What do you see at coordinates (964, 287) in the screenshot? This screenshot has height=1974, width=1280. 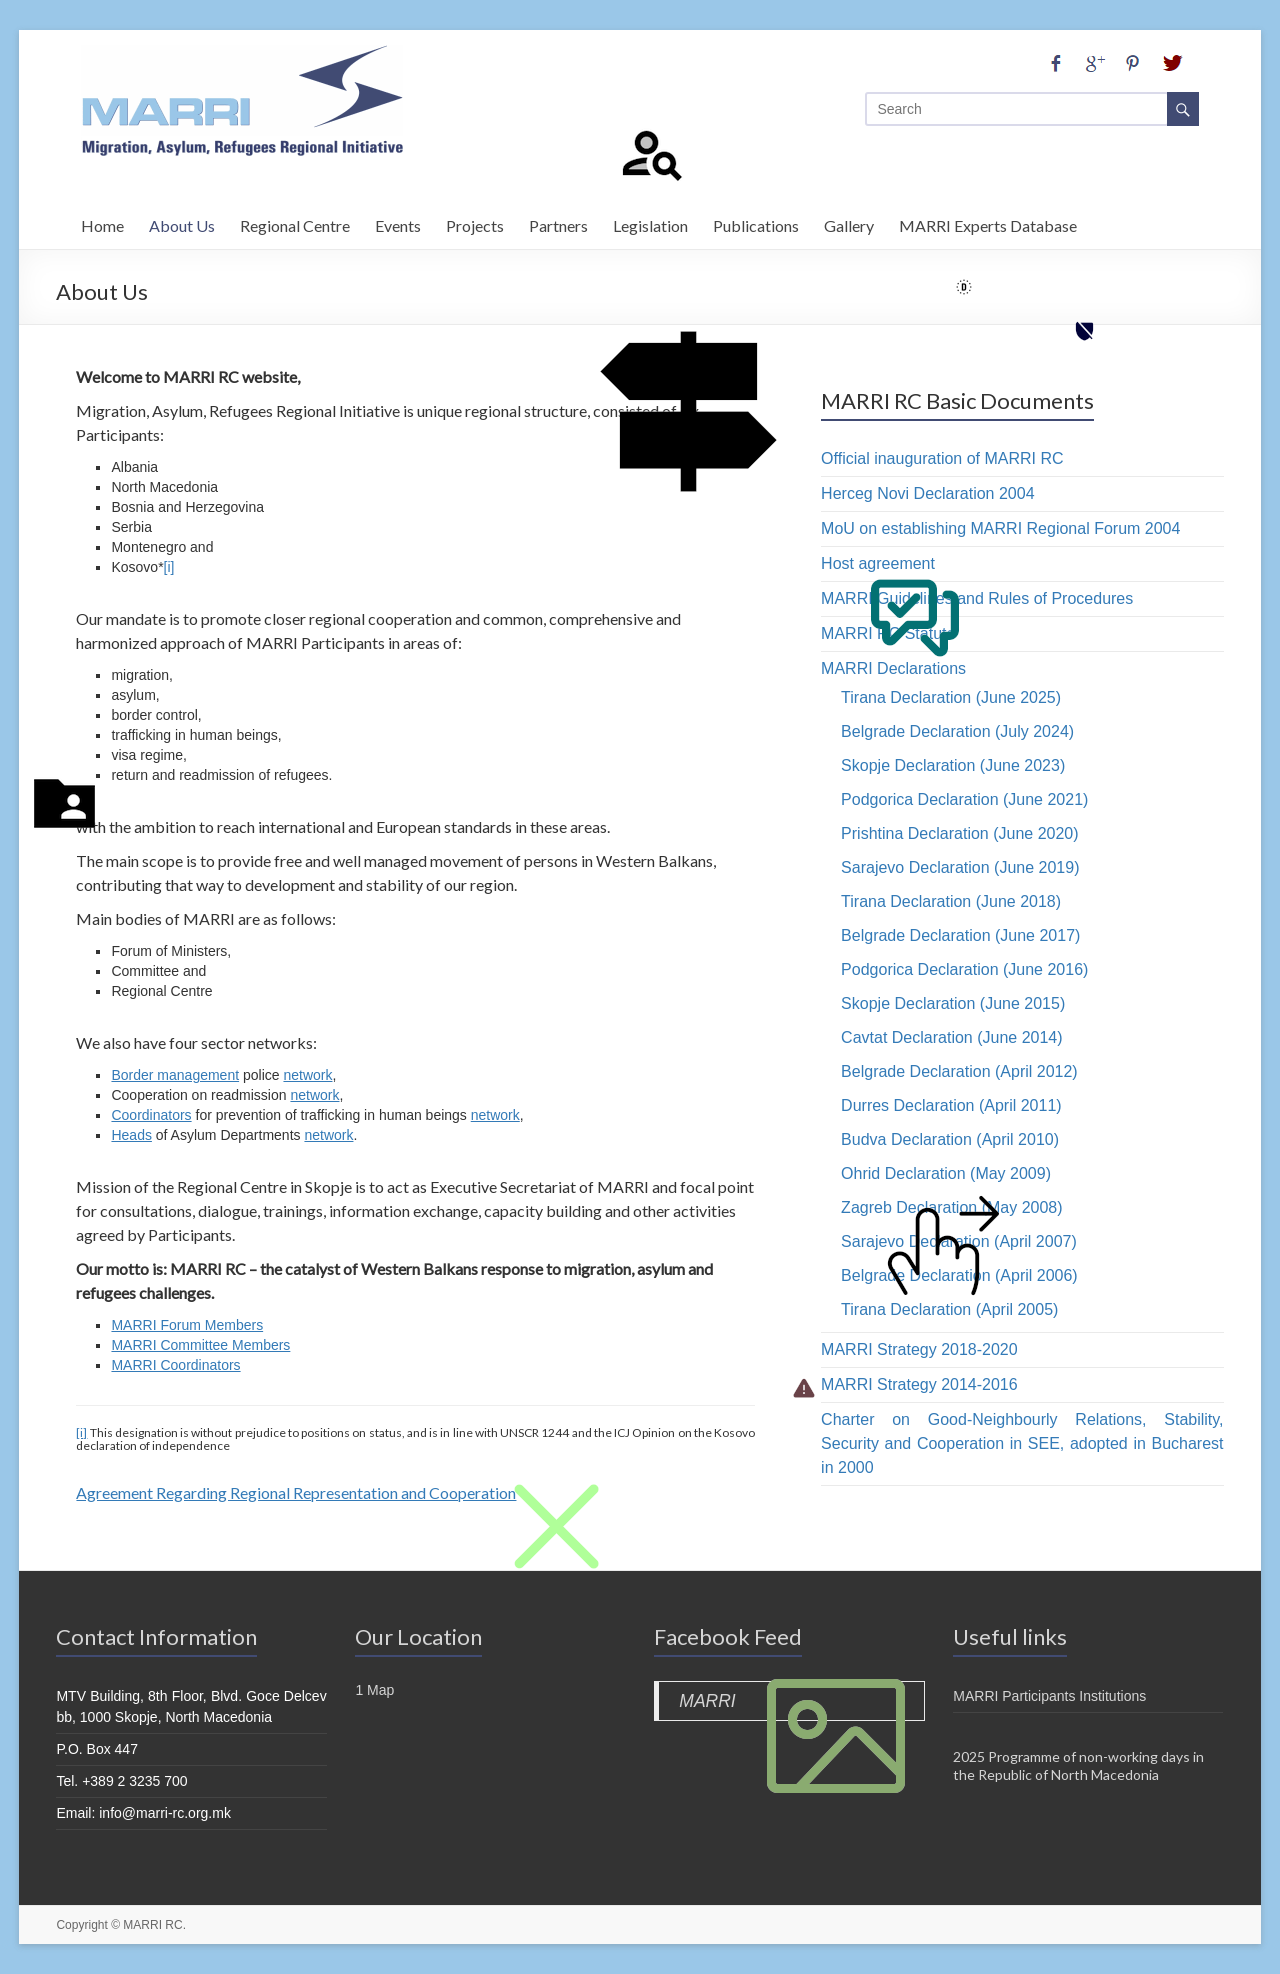 I see `indicates draft or pending status` at bounding box center [964, 287].